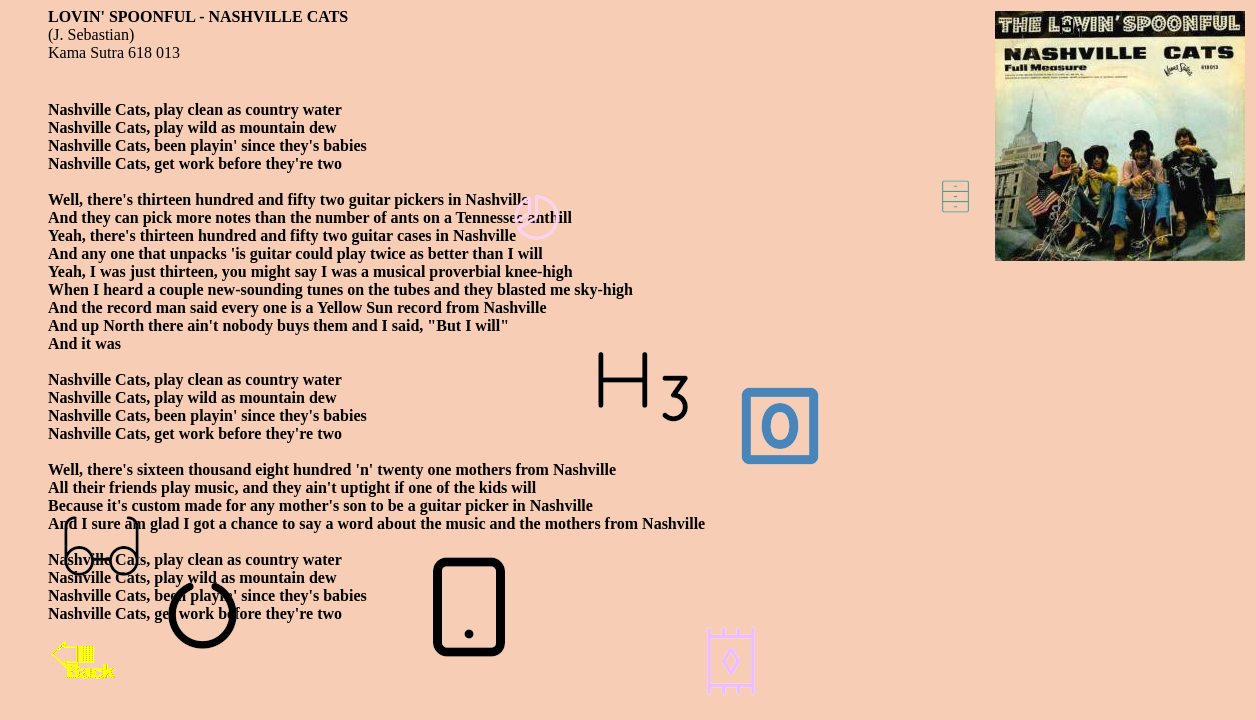  I want to click on browse furniture or home decor items, so click(955, 196).